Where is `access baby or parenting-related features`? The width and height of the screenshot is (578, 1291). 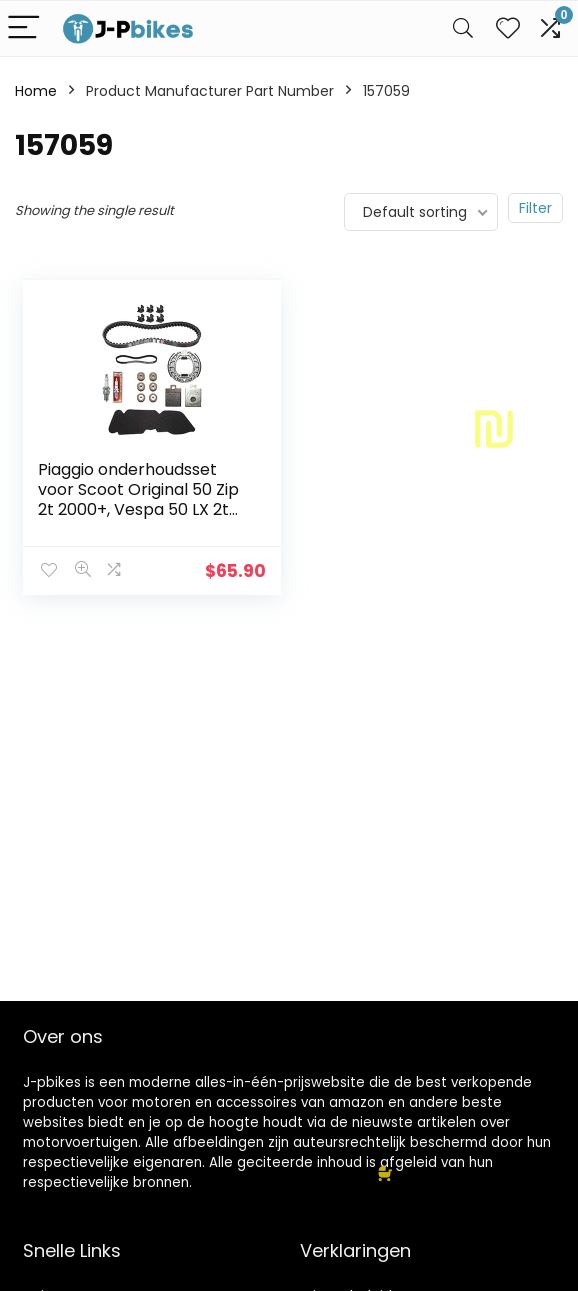
access baby or parenting-related features is located at coordinates (384, 1173).